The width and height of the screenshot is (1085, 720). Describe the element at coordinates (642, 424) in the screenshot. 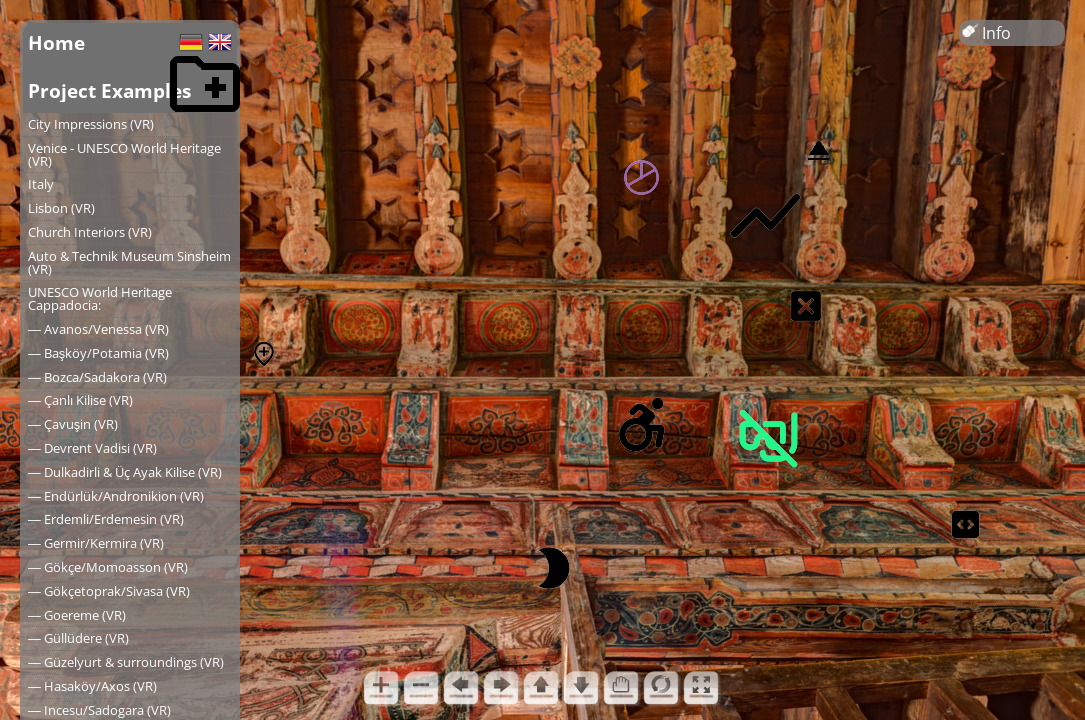

I see `indicates wheelchair accessibility` at that location.